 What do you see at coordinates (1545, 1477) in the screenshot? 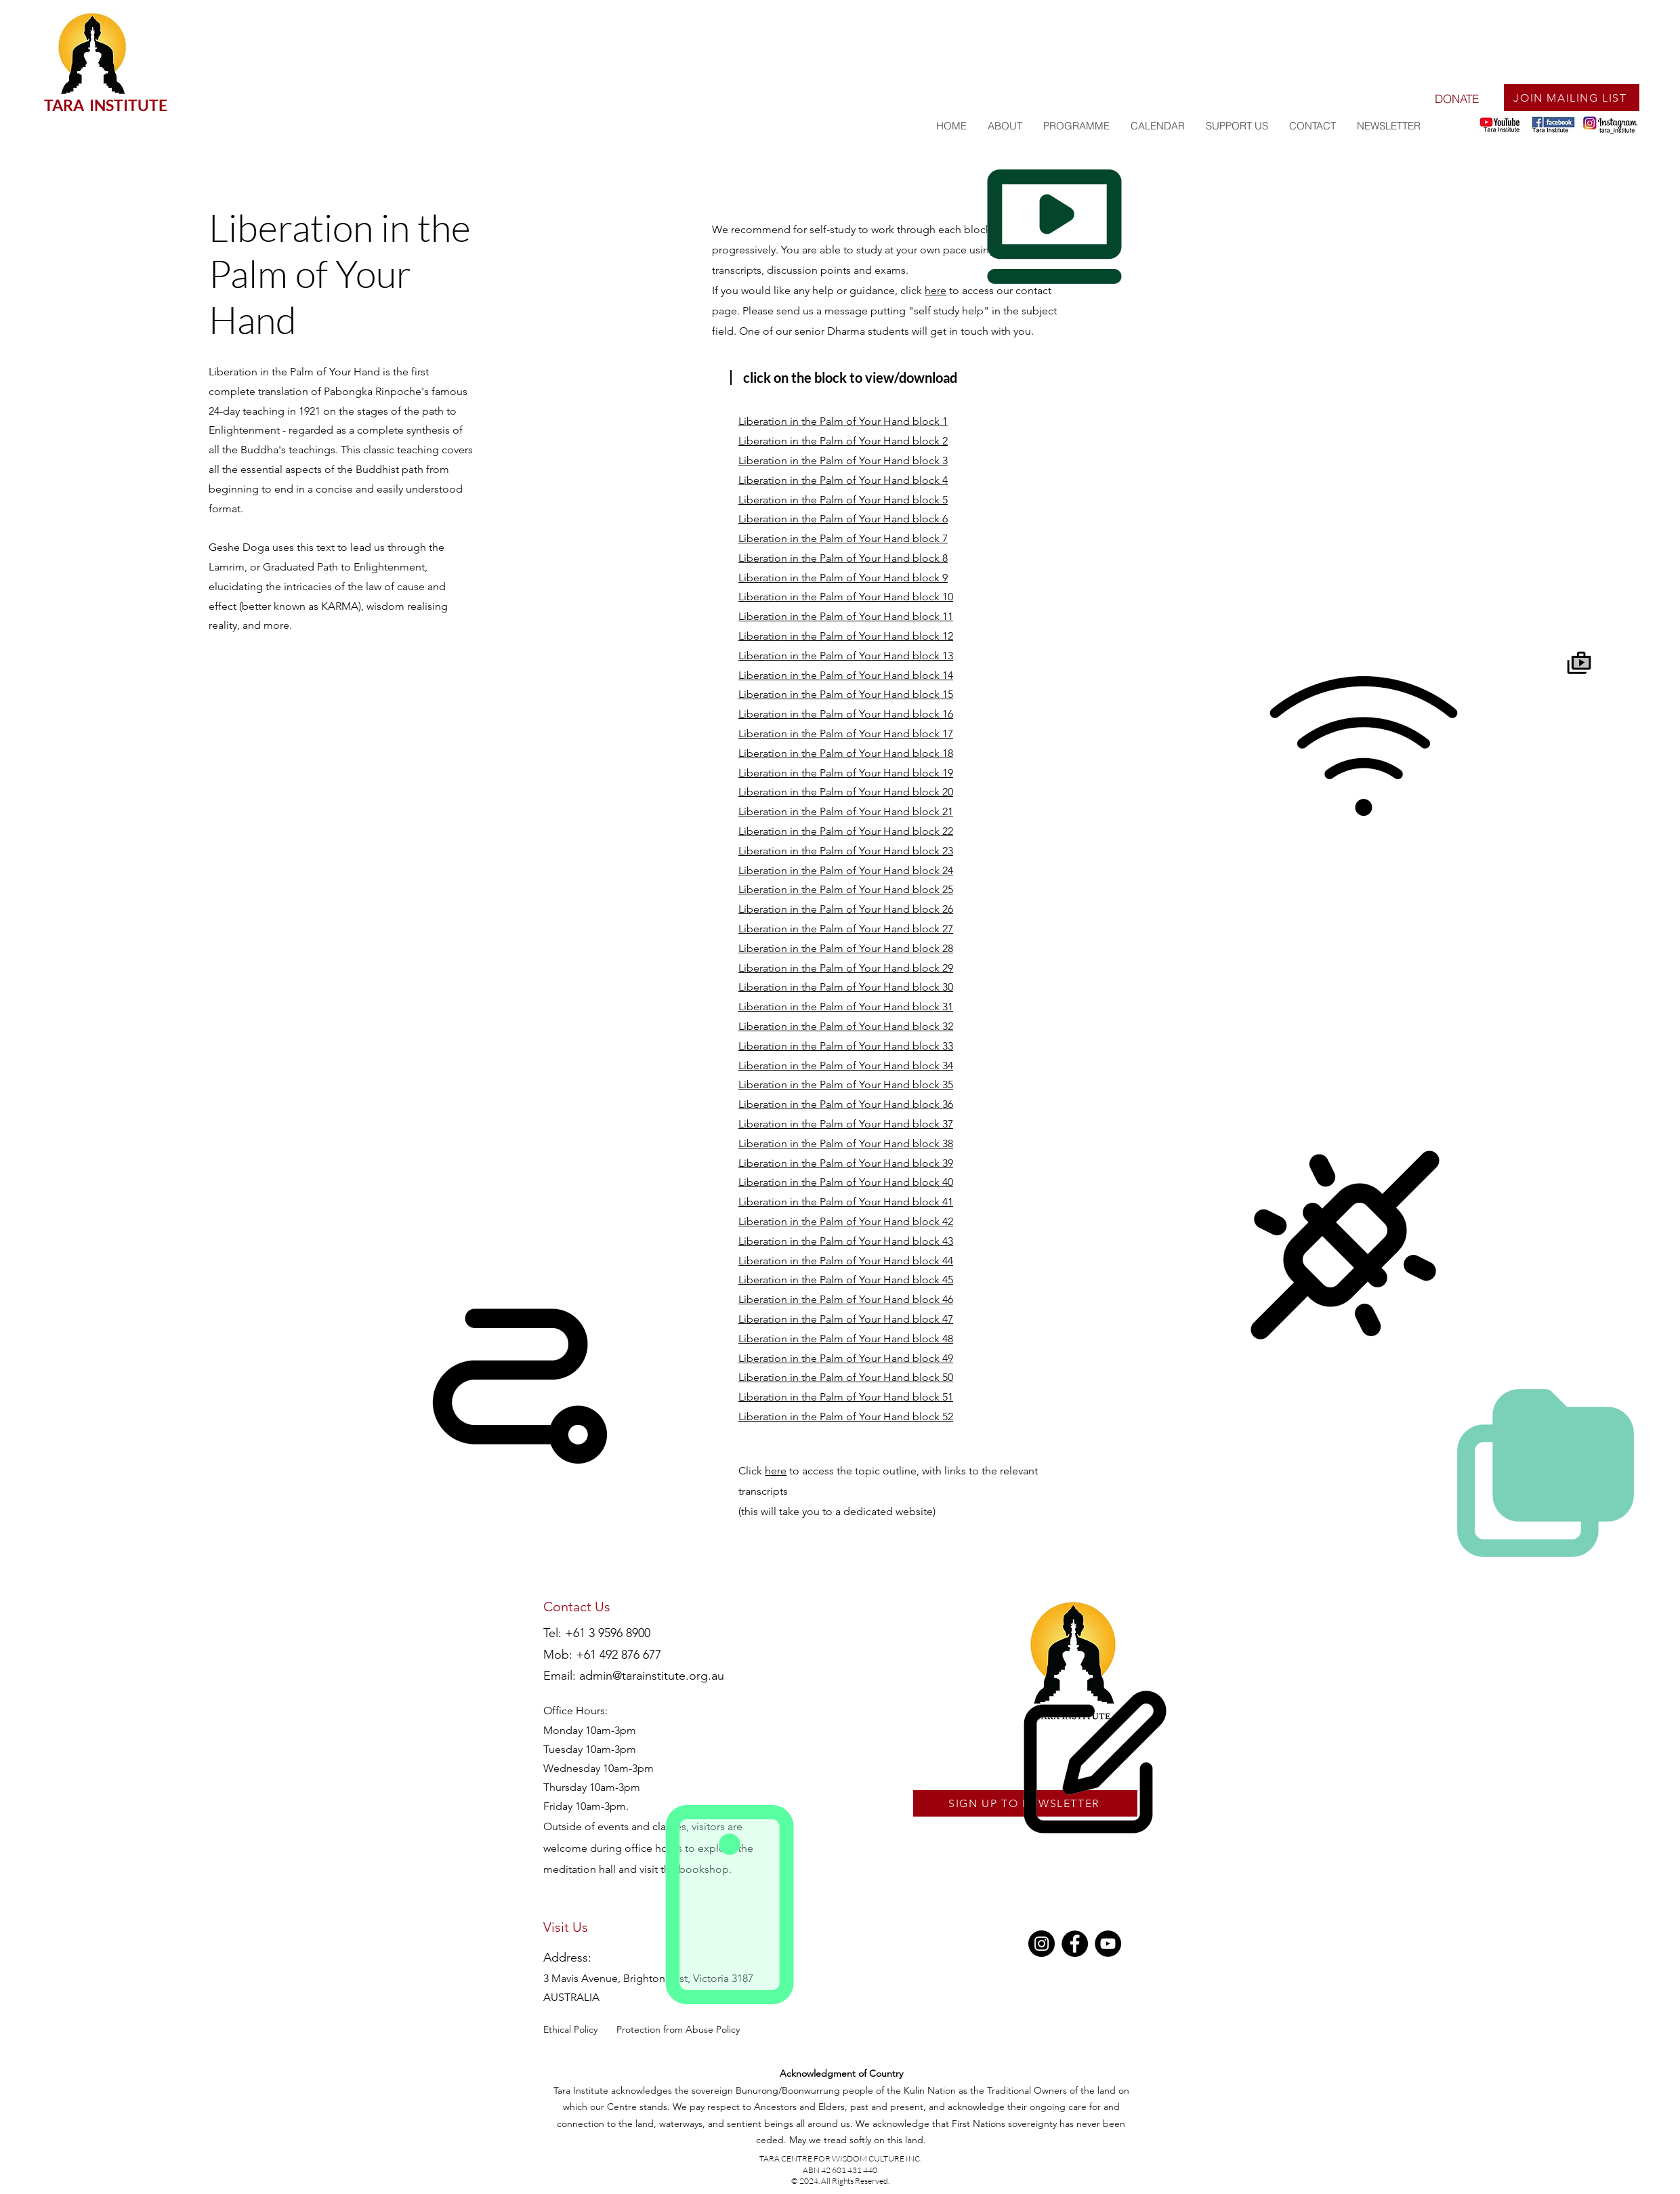
I see `browse all folders` at bounding box center [1545, 1477].